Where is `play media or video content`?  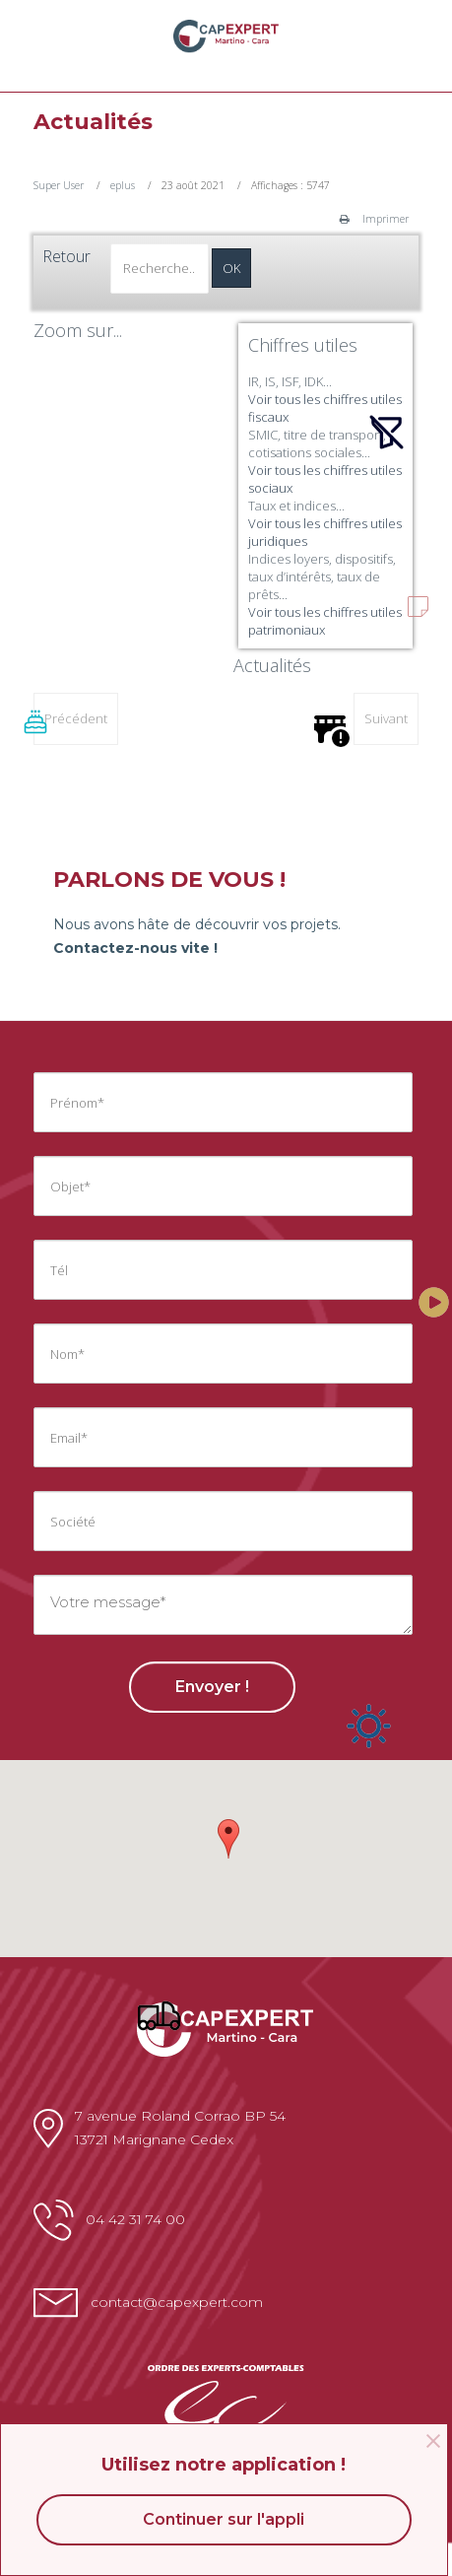 play media or video content is located at coordinates (433, 1302).